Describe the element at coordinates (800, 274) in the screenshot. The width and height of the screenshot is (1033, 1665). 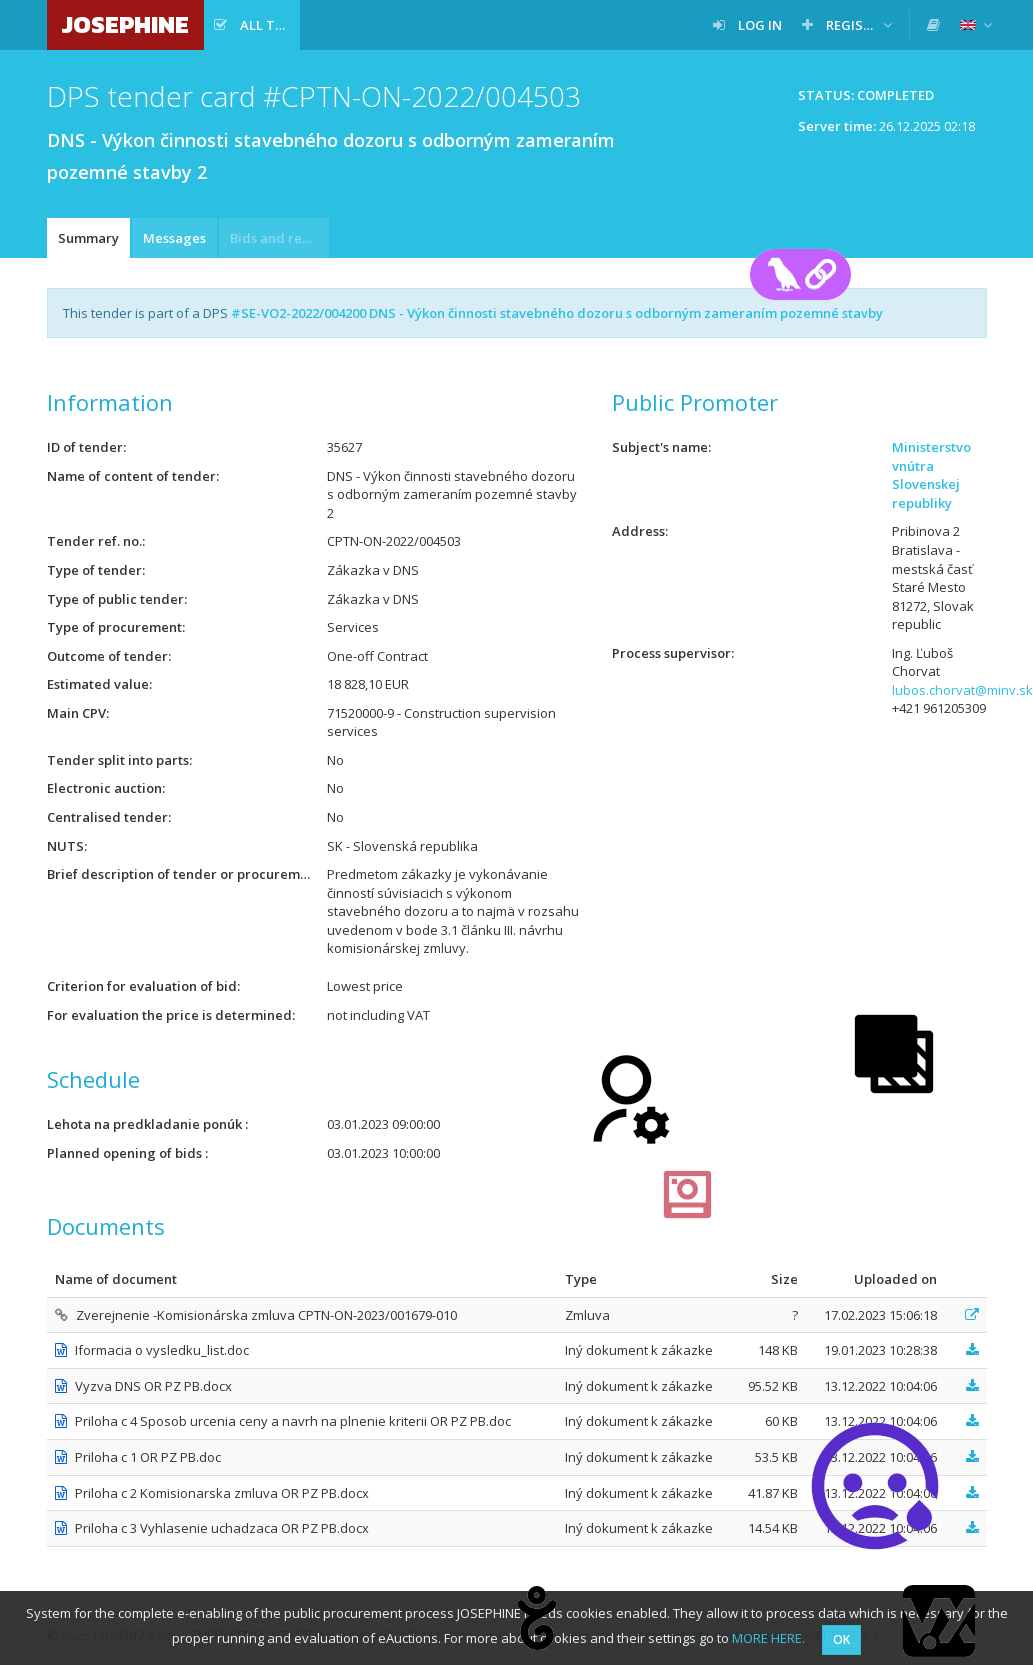
I see `langchain official logo` at that location.